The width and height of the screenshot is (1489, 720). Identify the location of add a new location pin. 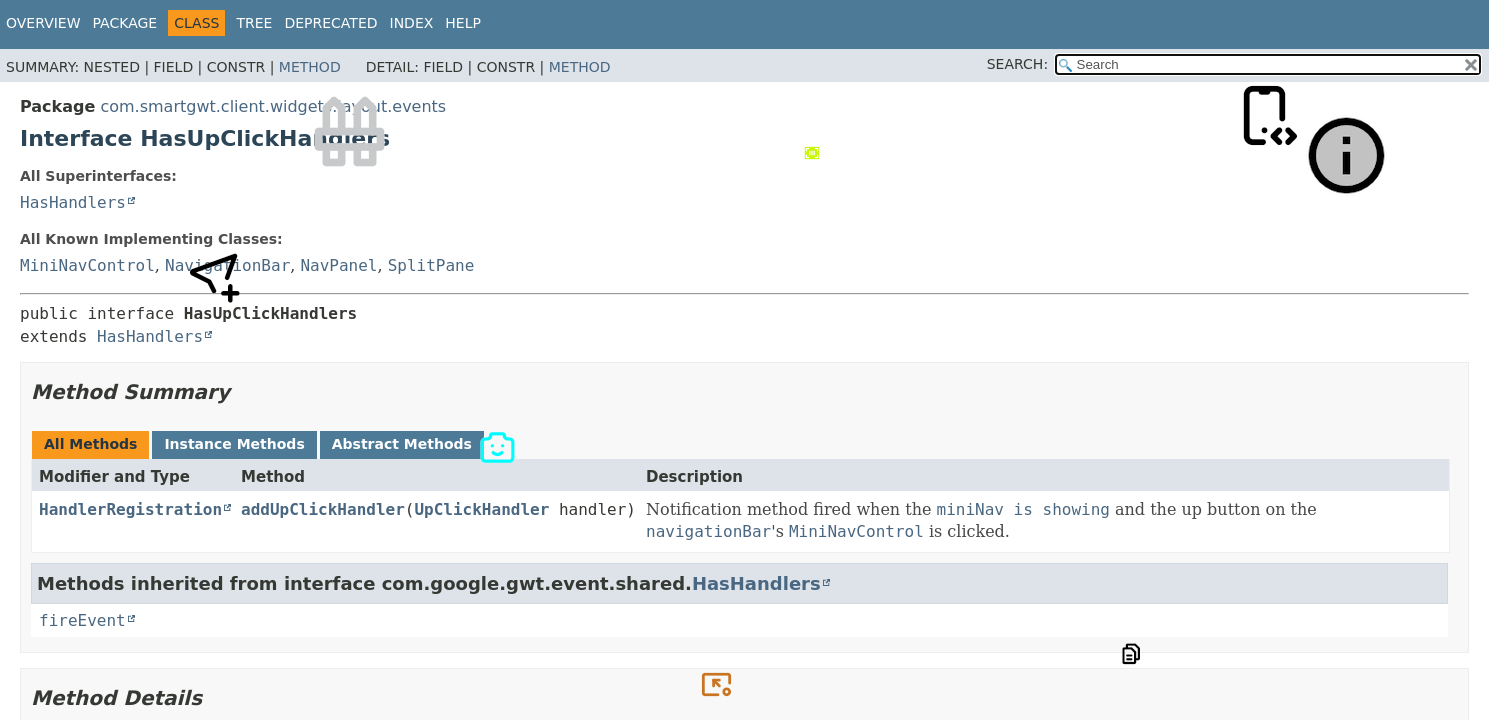
(214, 277).